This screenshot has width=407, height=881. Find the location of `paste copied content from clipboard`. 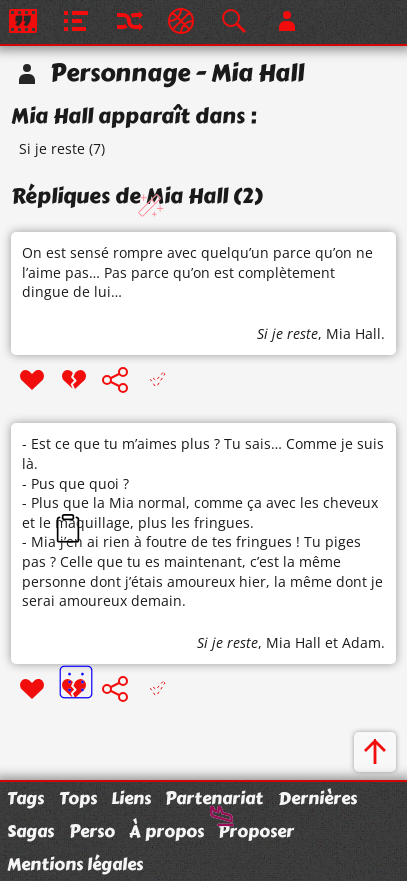

paste copied content from clipboard is located at coordinates (68, 529).